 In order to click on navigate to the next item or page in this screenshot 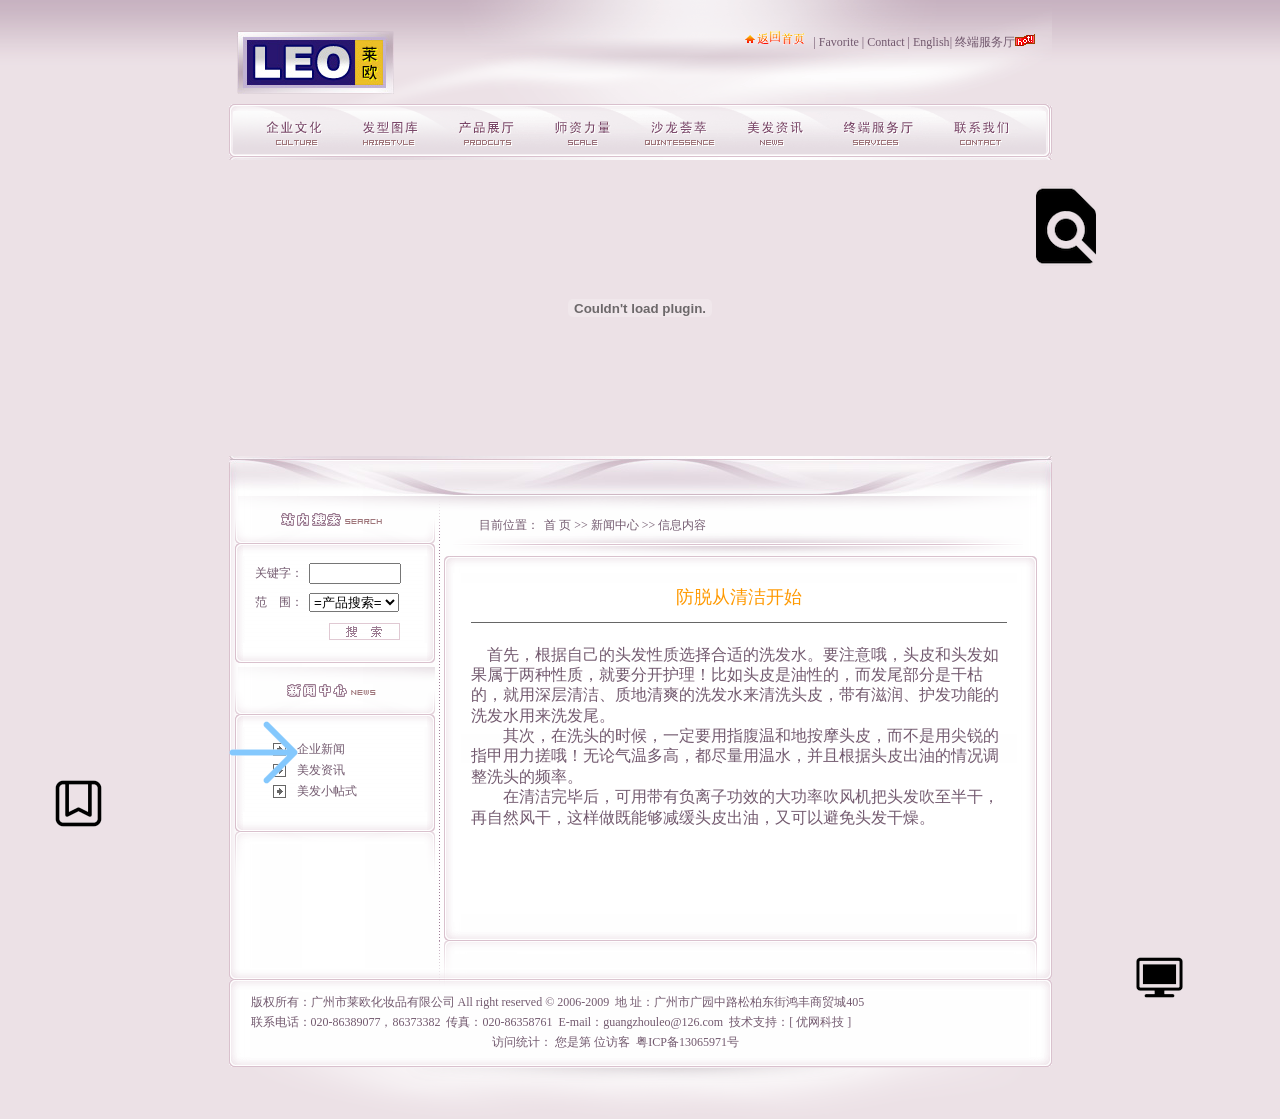, I will do `click(263, 752)`.